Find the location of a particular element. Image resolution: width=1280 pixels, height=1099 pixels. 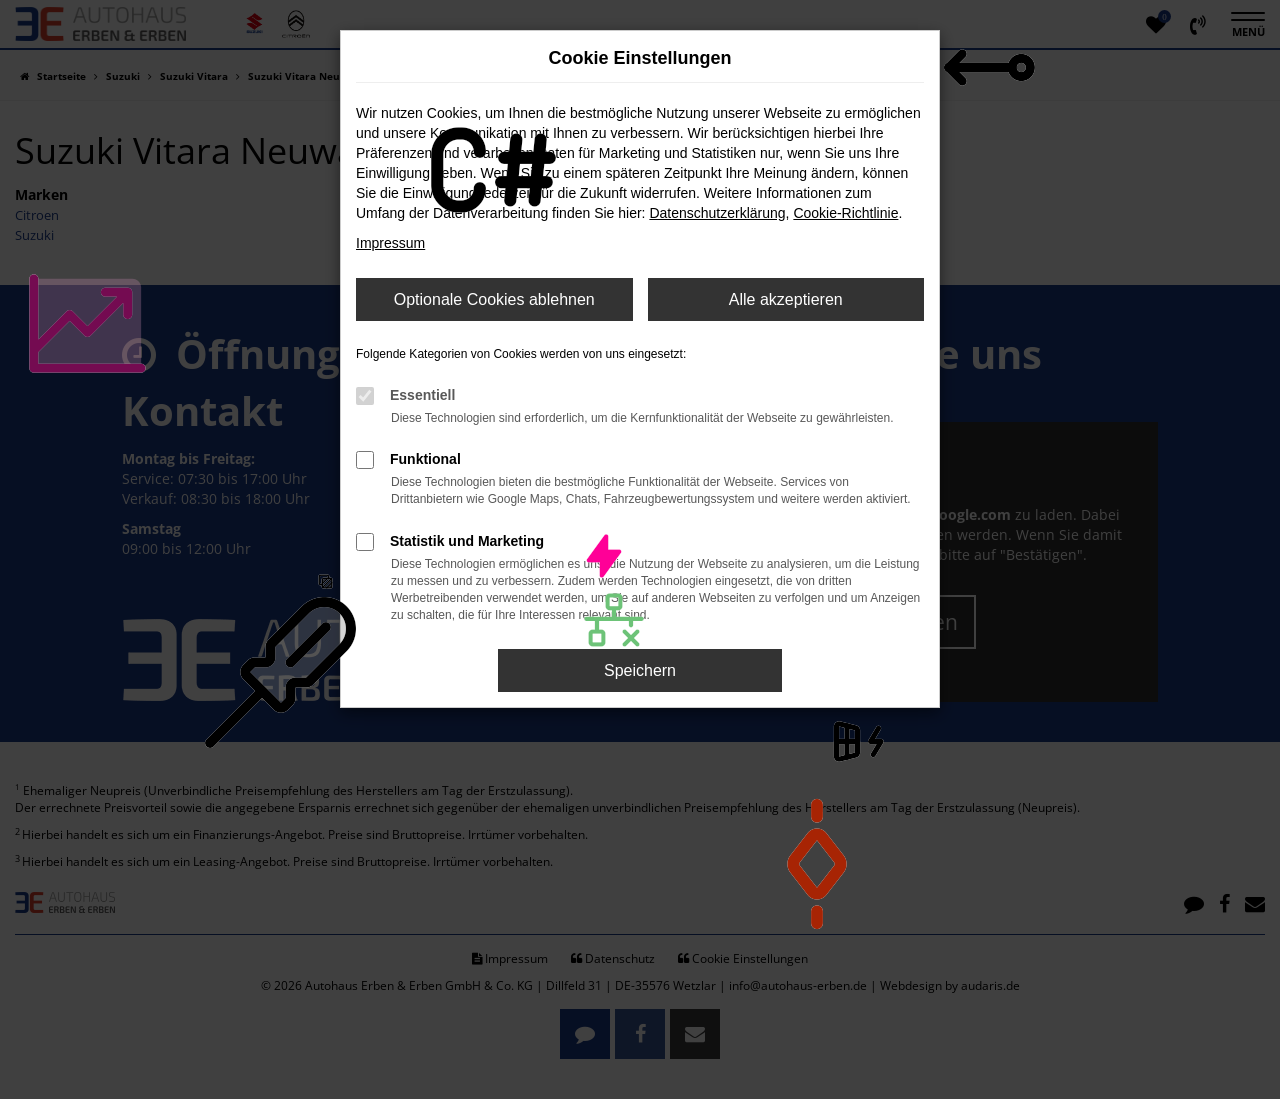

access settings or configuration options is located at coordinates (280, 672).